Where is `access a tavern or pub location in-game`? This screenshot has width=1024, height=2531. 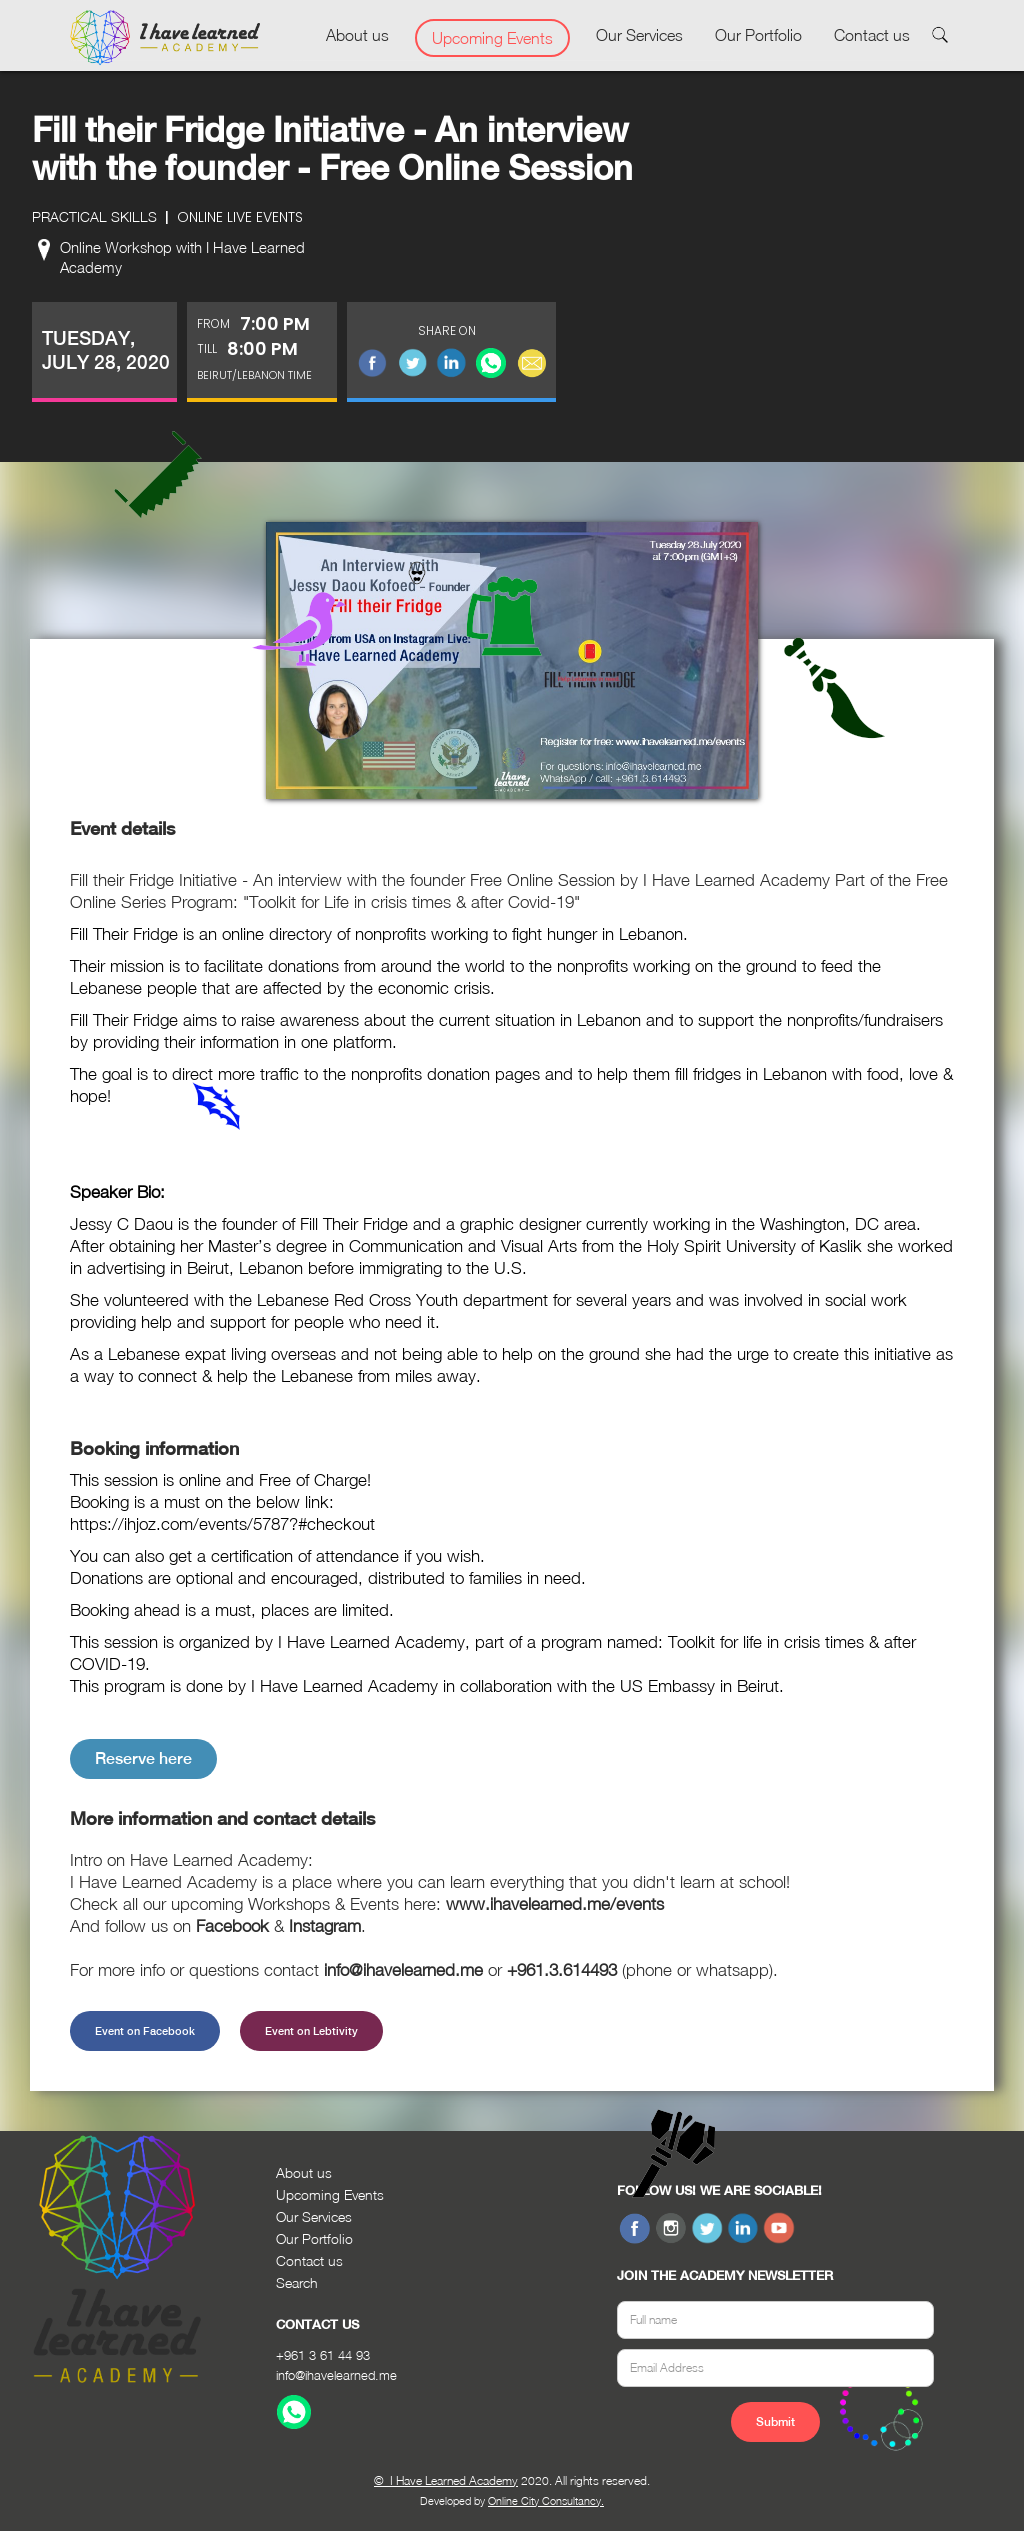
access a tavern or pub location in-game is located at coordinates (505, 616).